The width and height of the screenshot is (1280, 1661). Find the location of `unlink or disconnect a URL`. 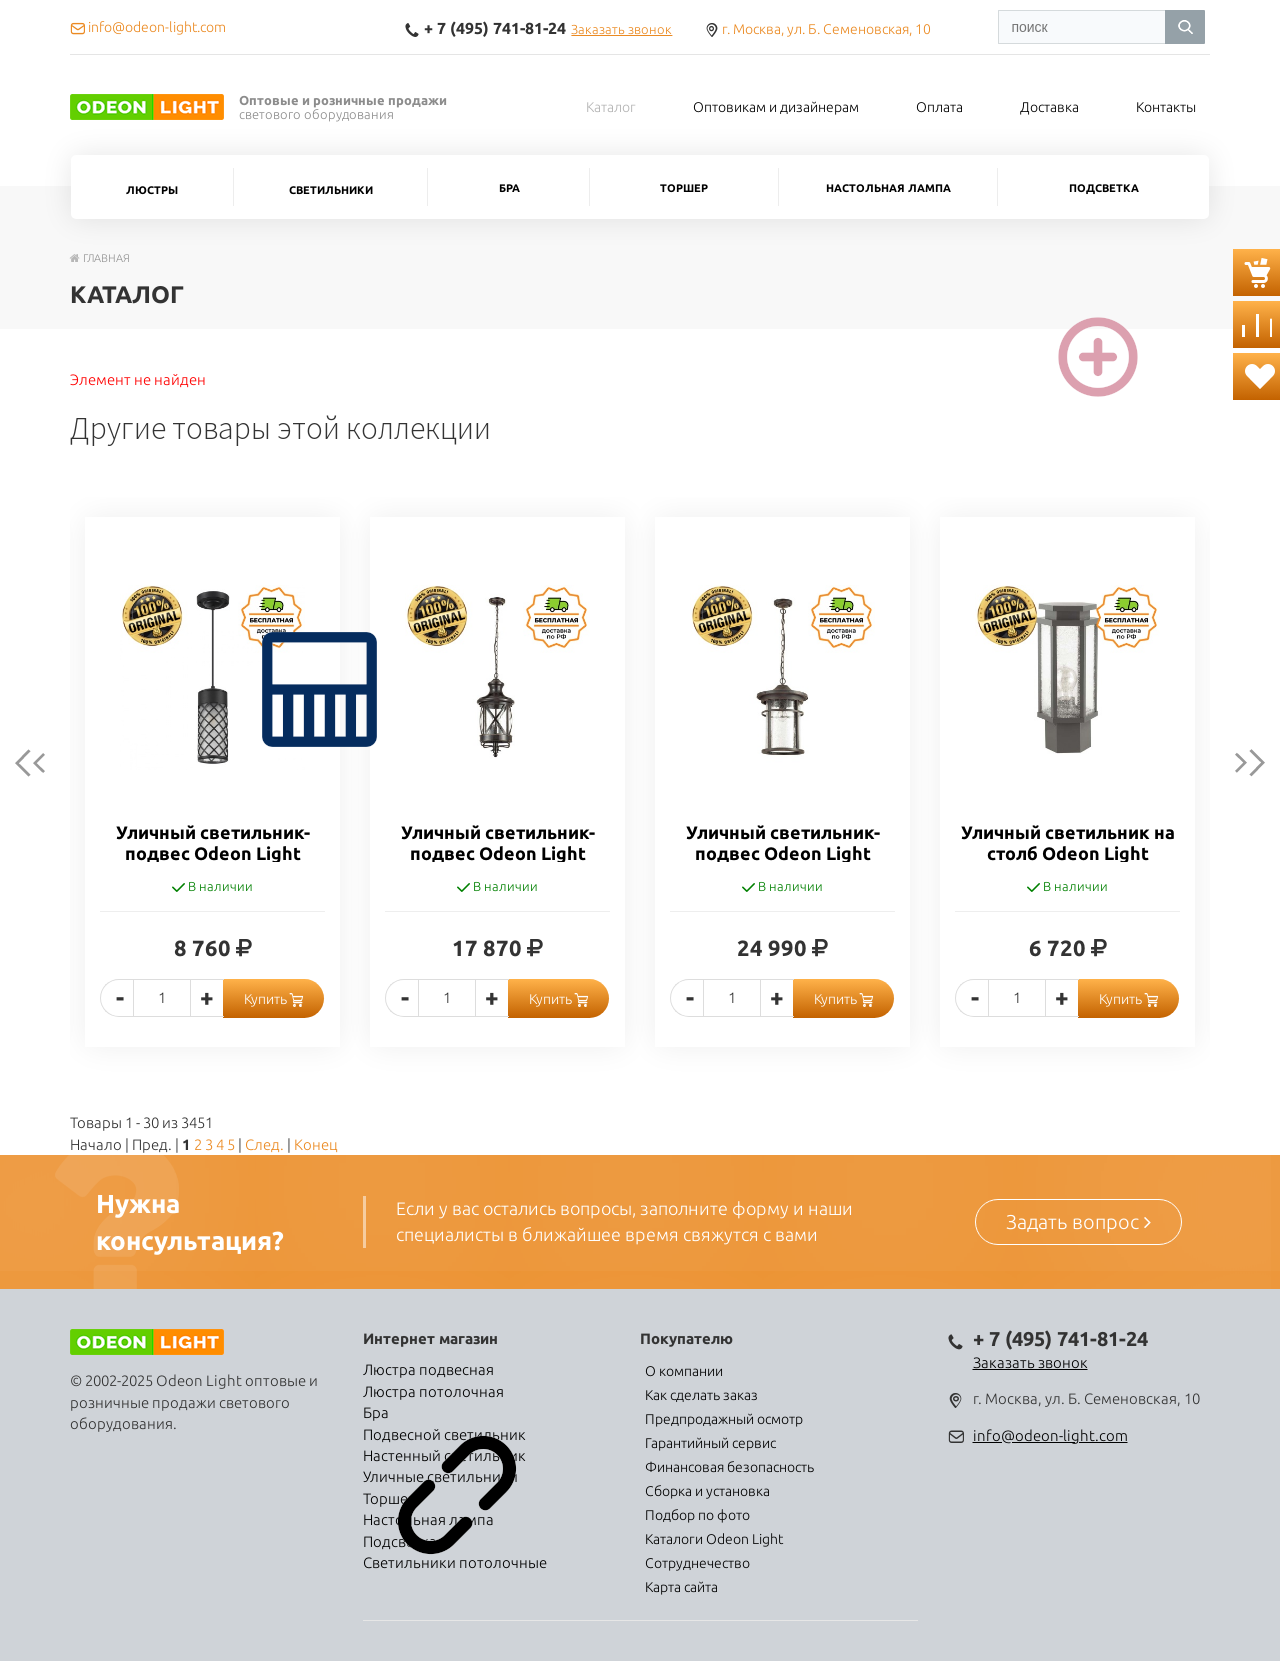

unlink or disconnect a URL is located at coordinates (457, 1495).